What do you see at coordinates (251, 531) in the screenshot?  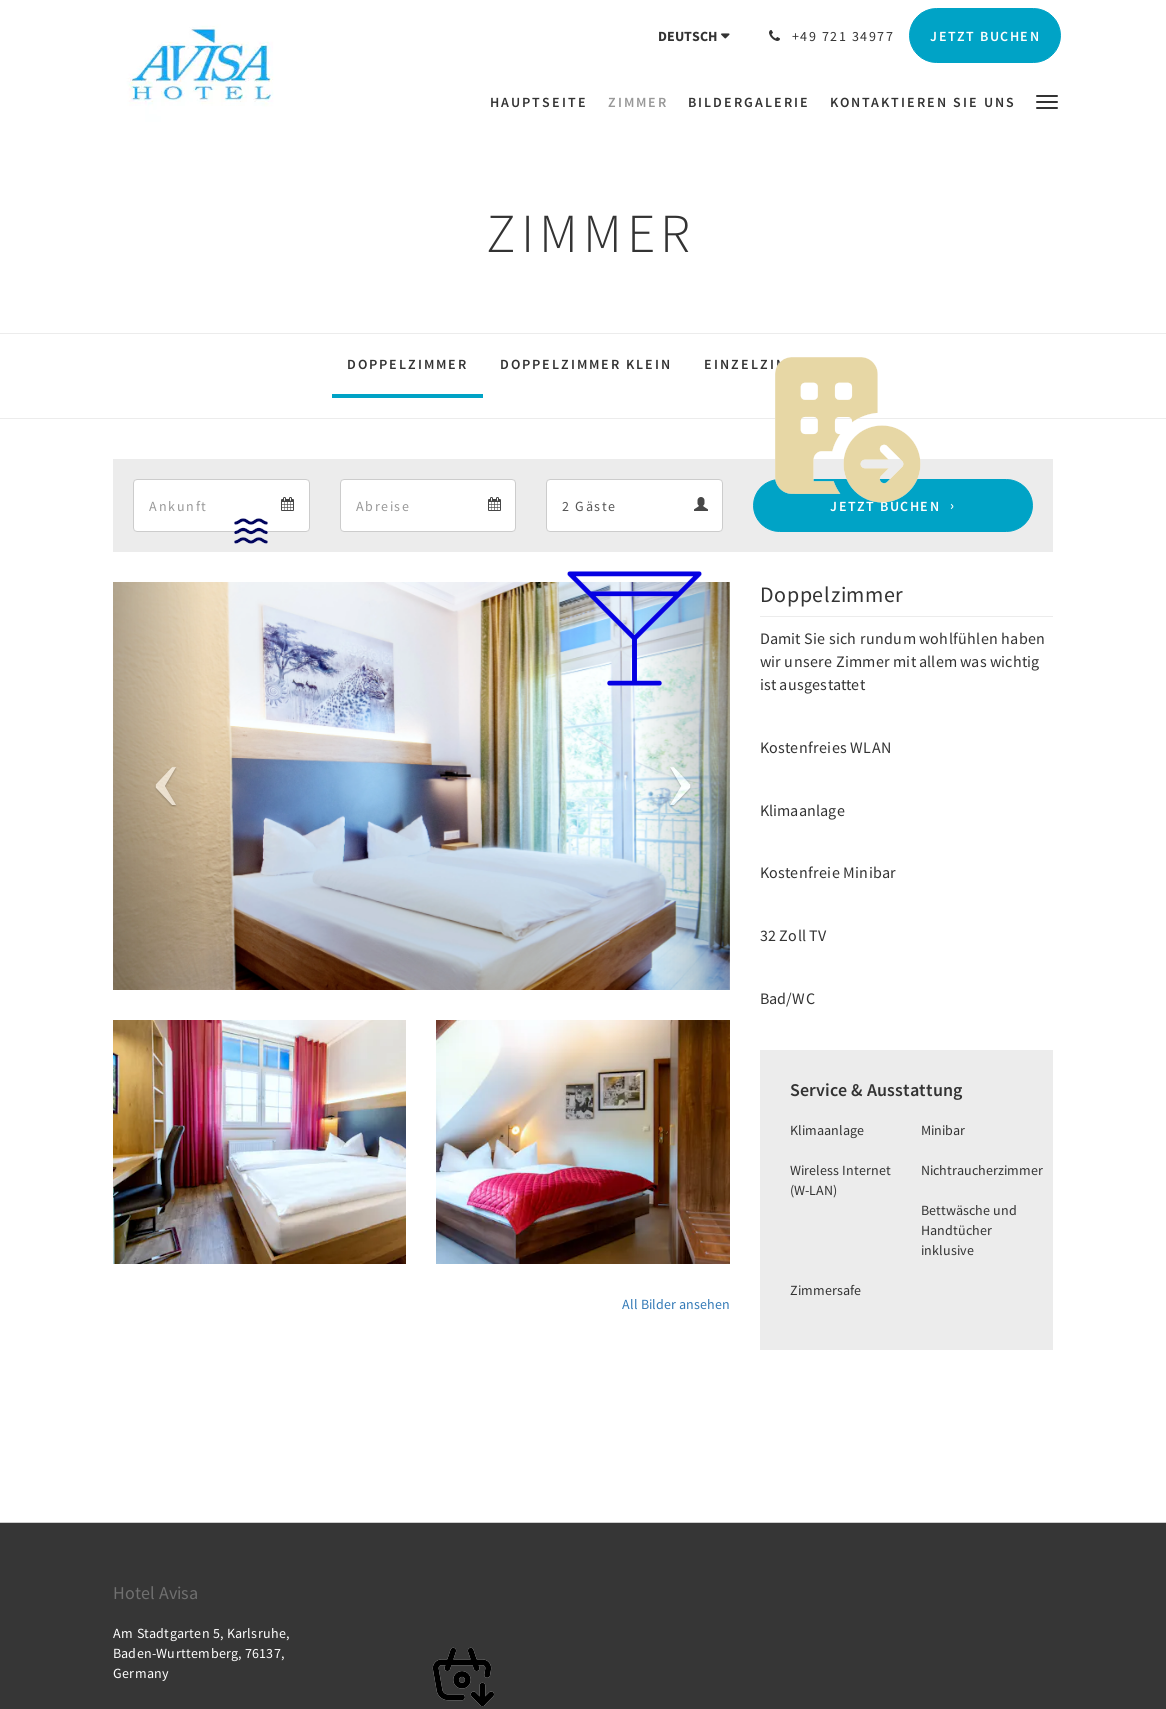 I see `indicates water or aquatic features` at bounding box center [251, 531].